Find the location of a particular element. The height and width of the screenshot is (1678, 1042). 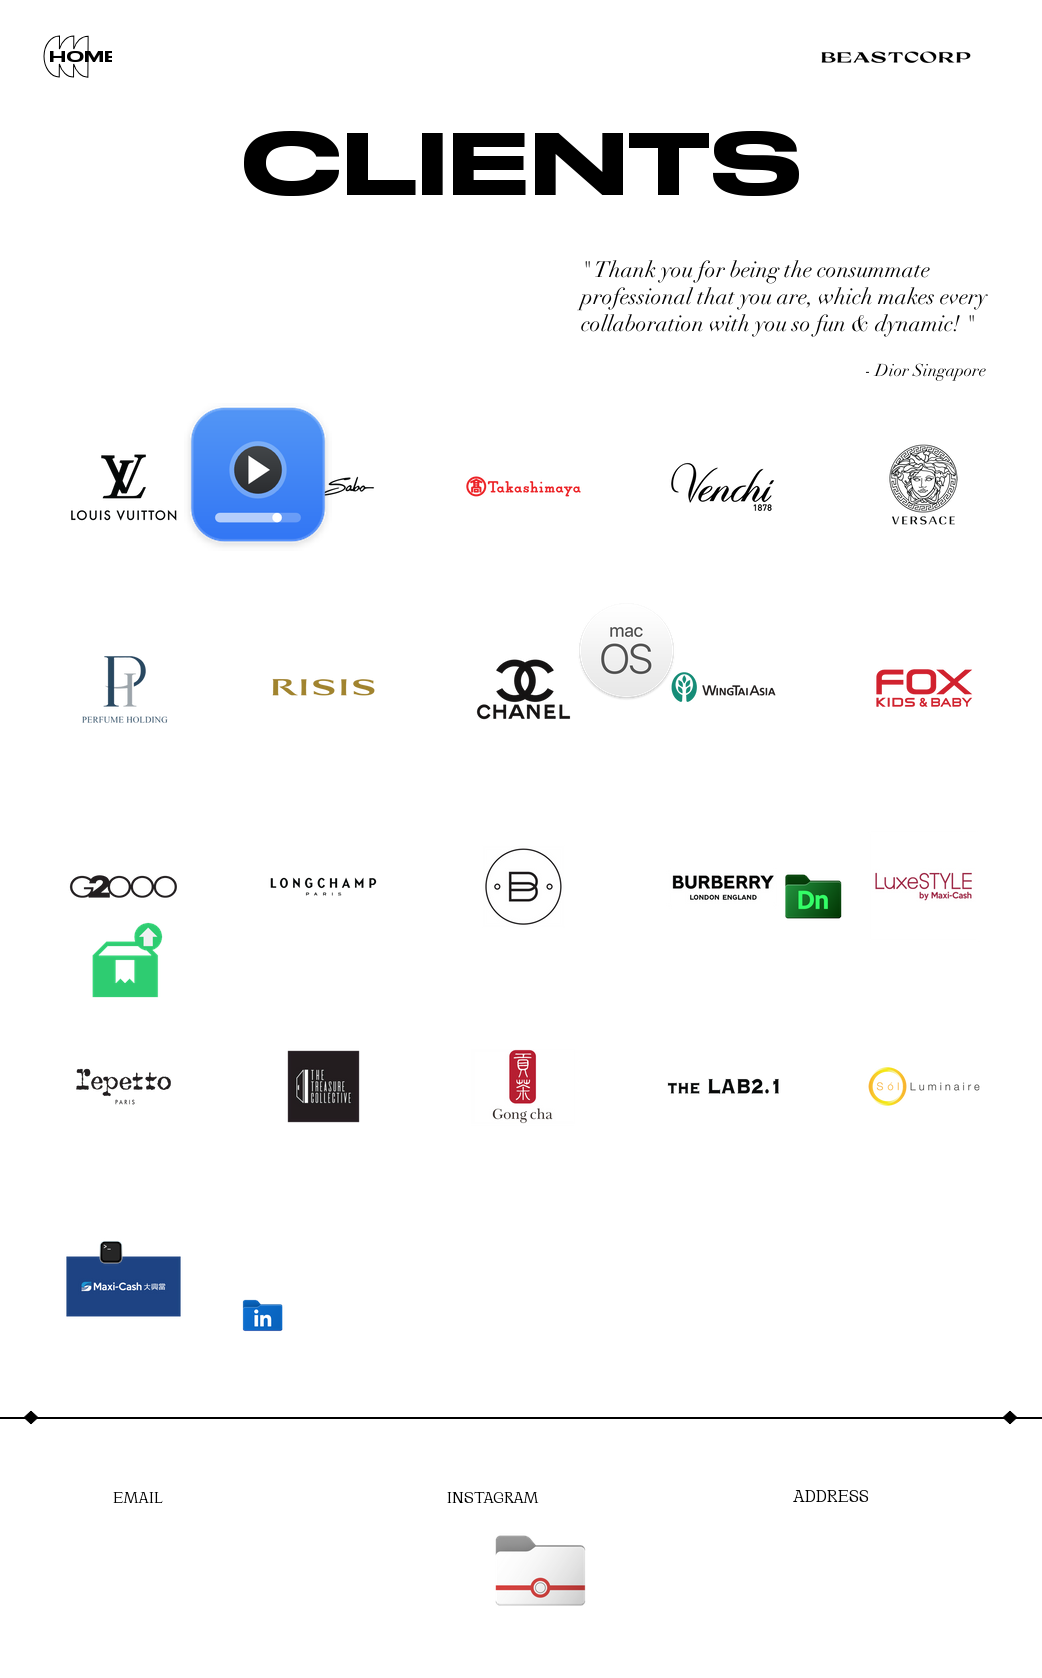

open folder containing Adobe Dimension project files is located at coordinates (813, 898).